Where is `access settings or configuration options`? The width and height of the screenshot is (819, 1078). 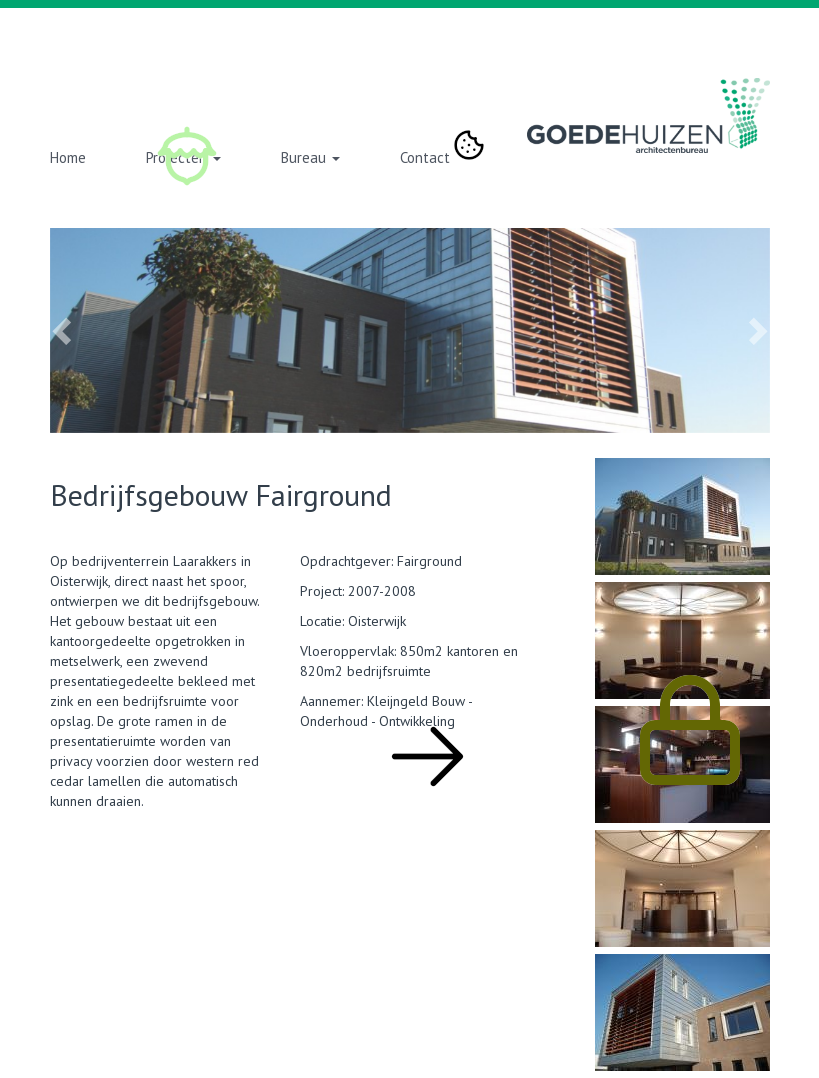 access settings or configuration options is located at coordinates (187, 156).